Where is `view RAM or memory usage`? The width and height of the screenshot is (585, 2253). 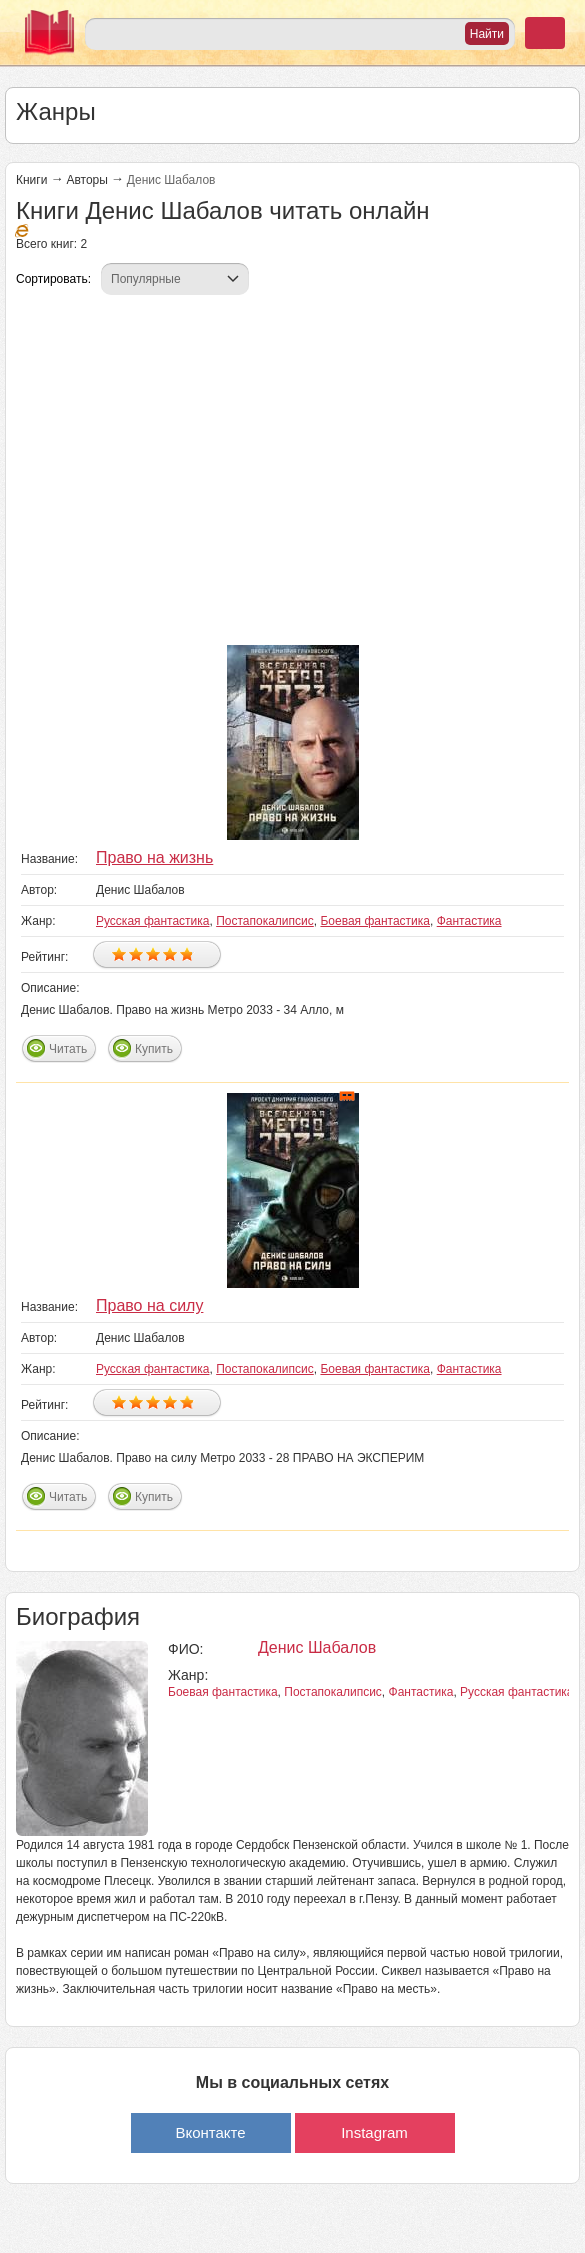
view RAM or memory usage is located at coordinates (347, 1096).